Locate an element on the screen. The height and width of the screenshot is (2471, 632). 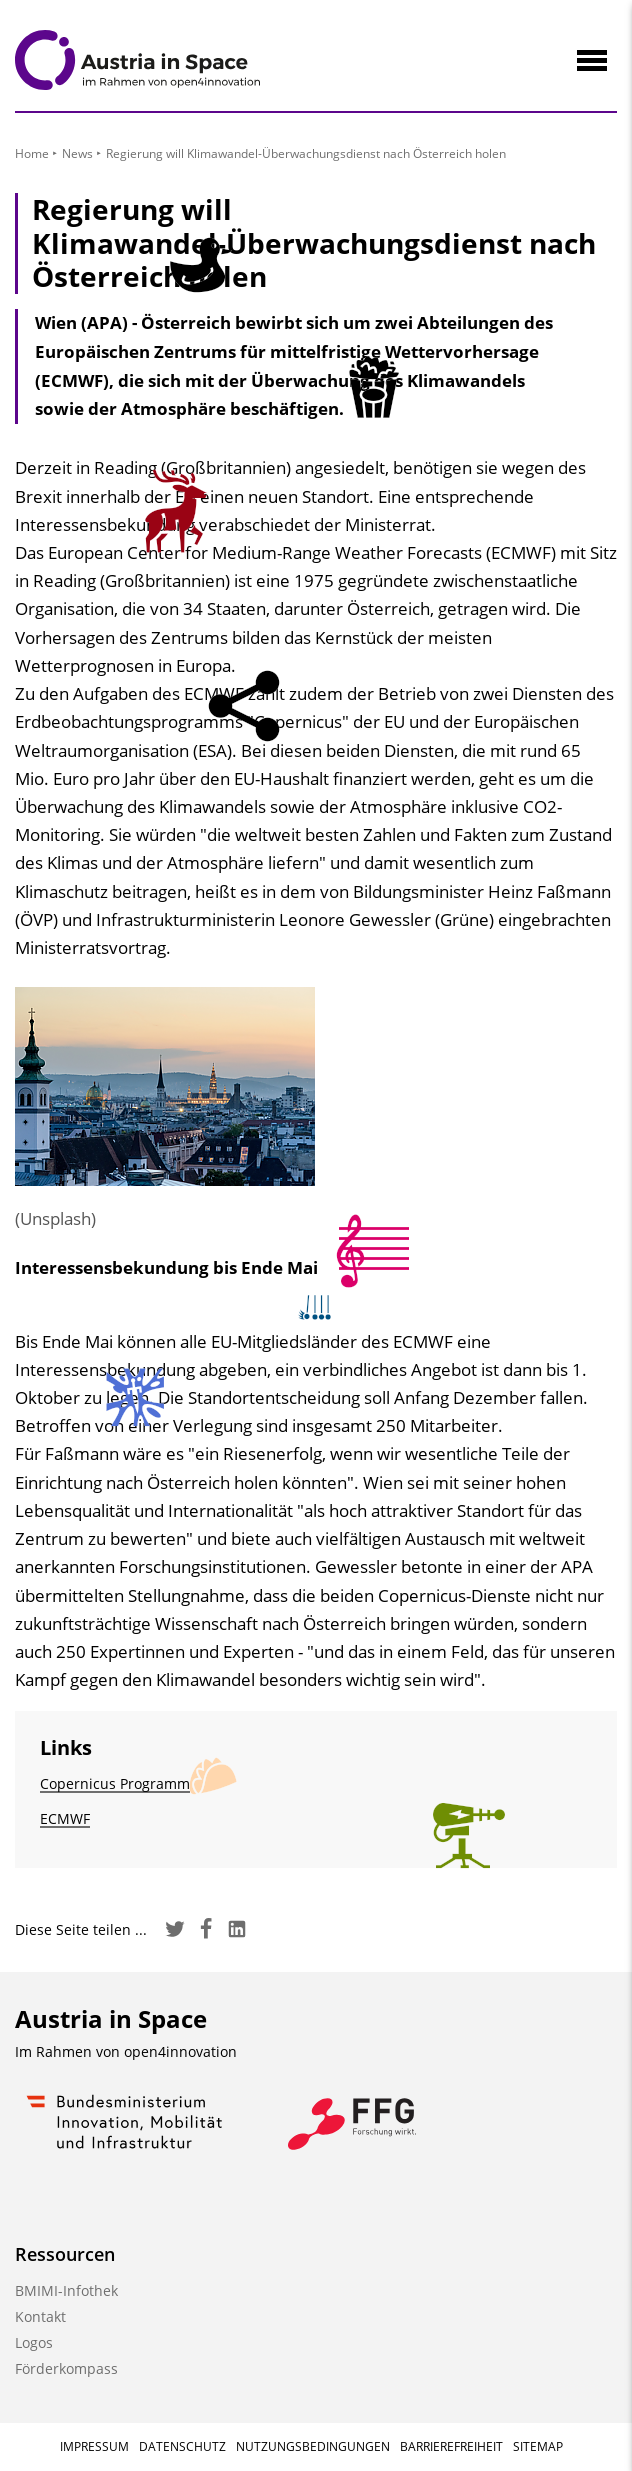
indicates a melting or dissolving weapon effect is located at coordinates (135, 1397).